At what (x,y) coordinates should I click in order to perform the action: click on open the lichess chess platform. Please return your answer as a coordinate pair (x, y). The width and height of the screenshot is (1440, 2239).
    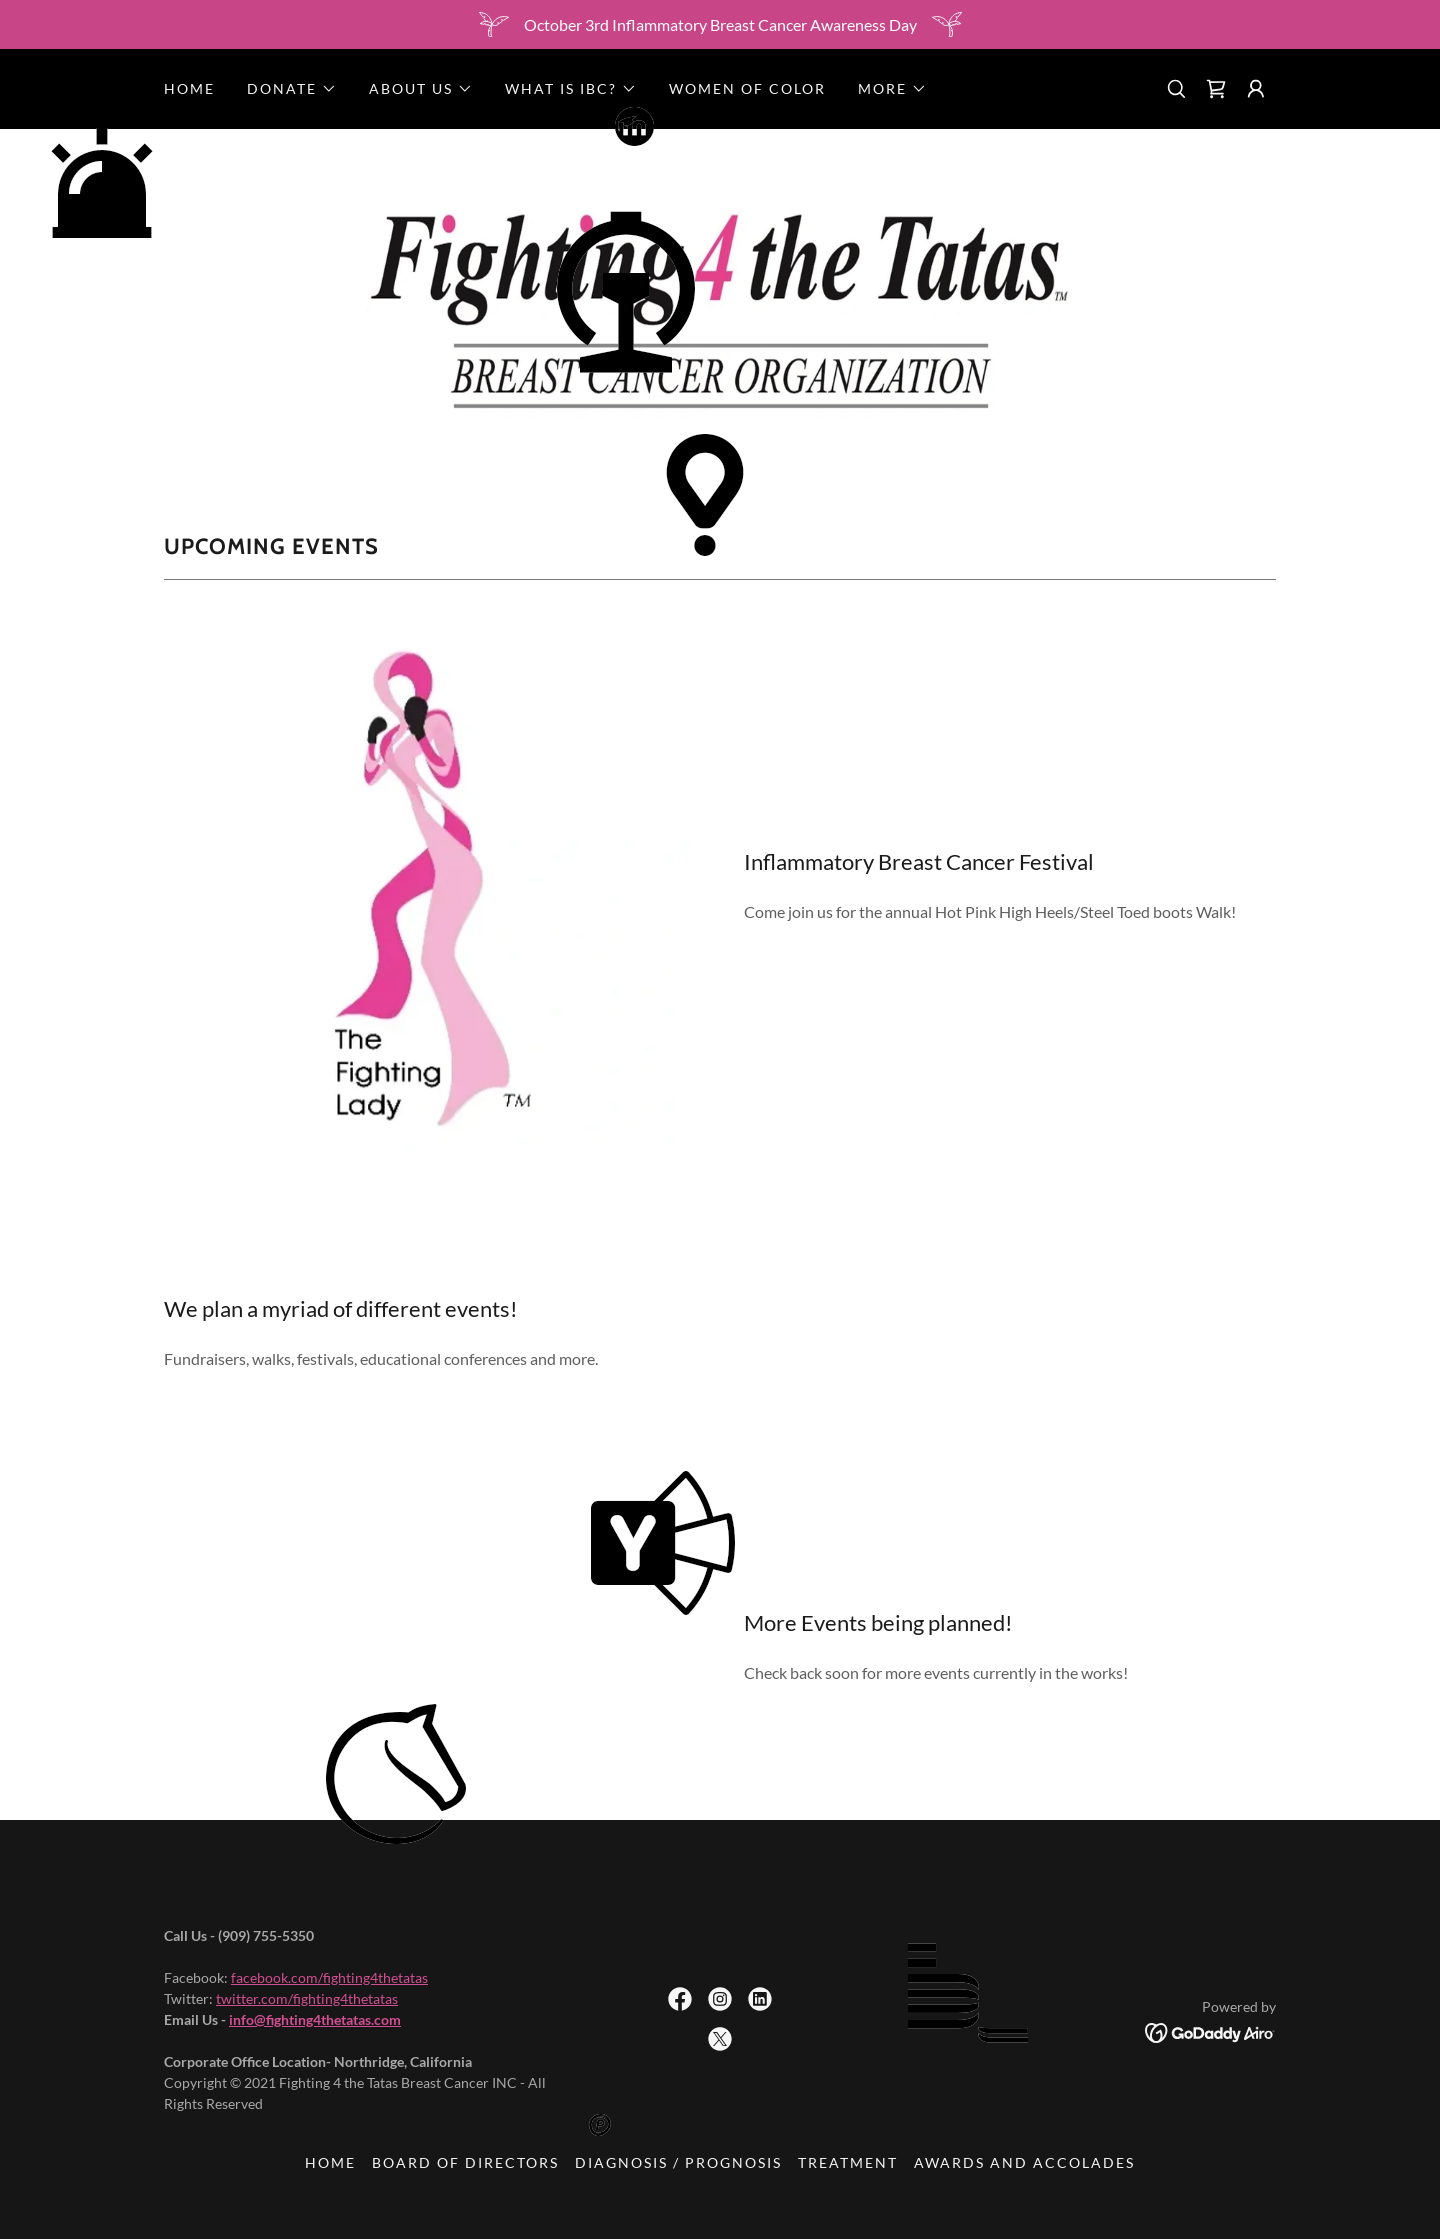
    Looking at the image, I should click on (396, 1774).